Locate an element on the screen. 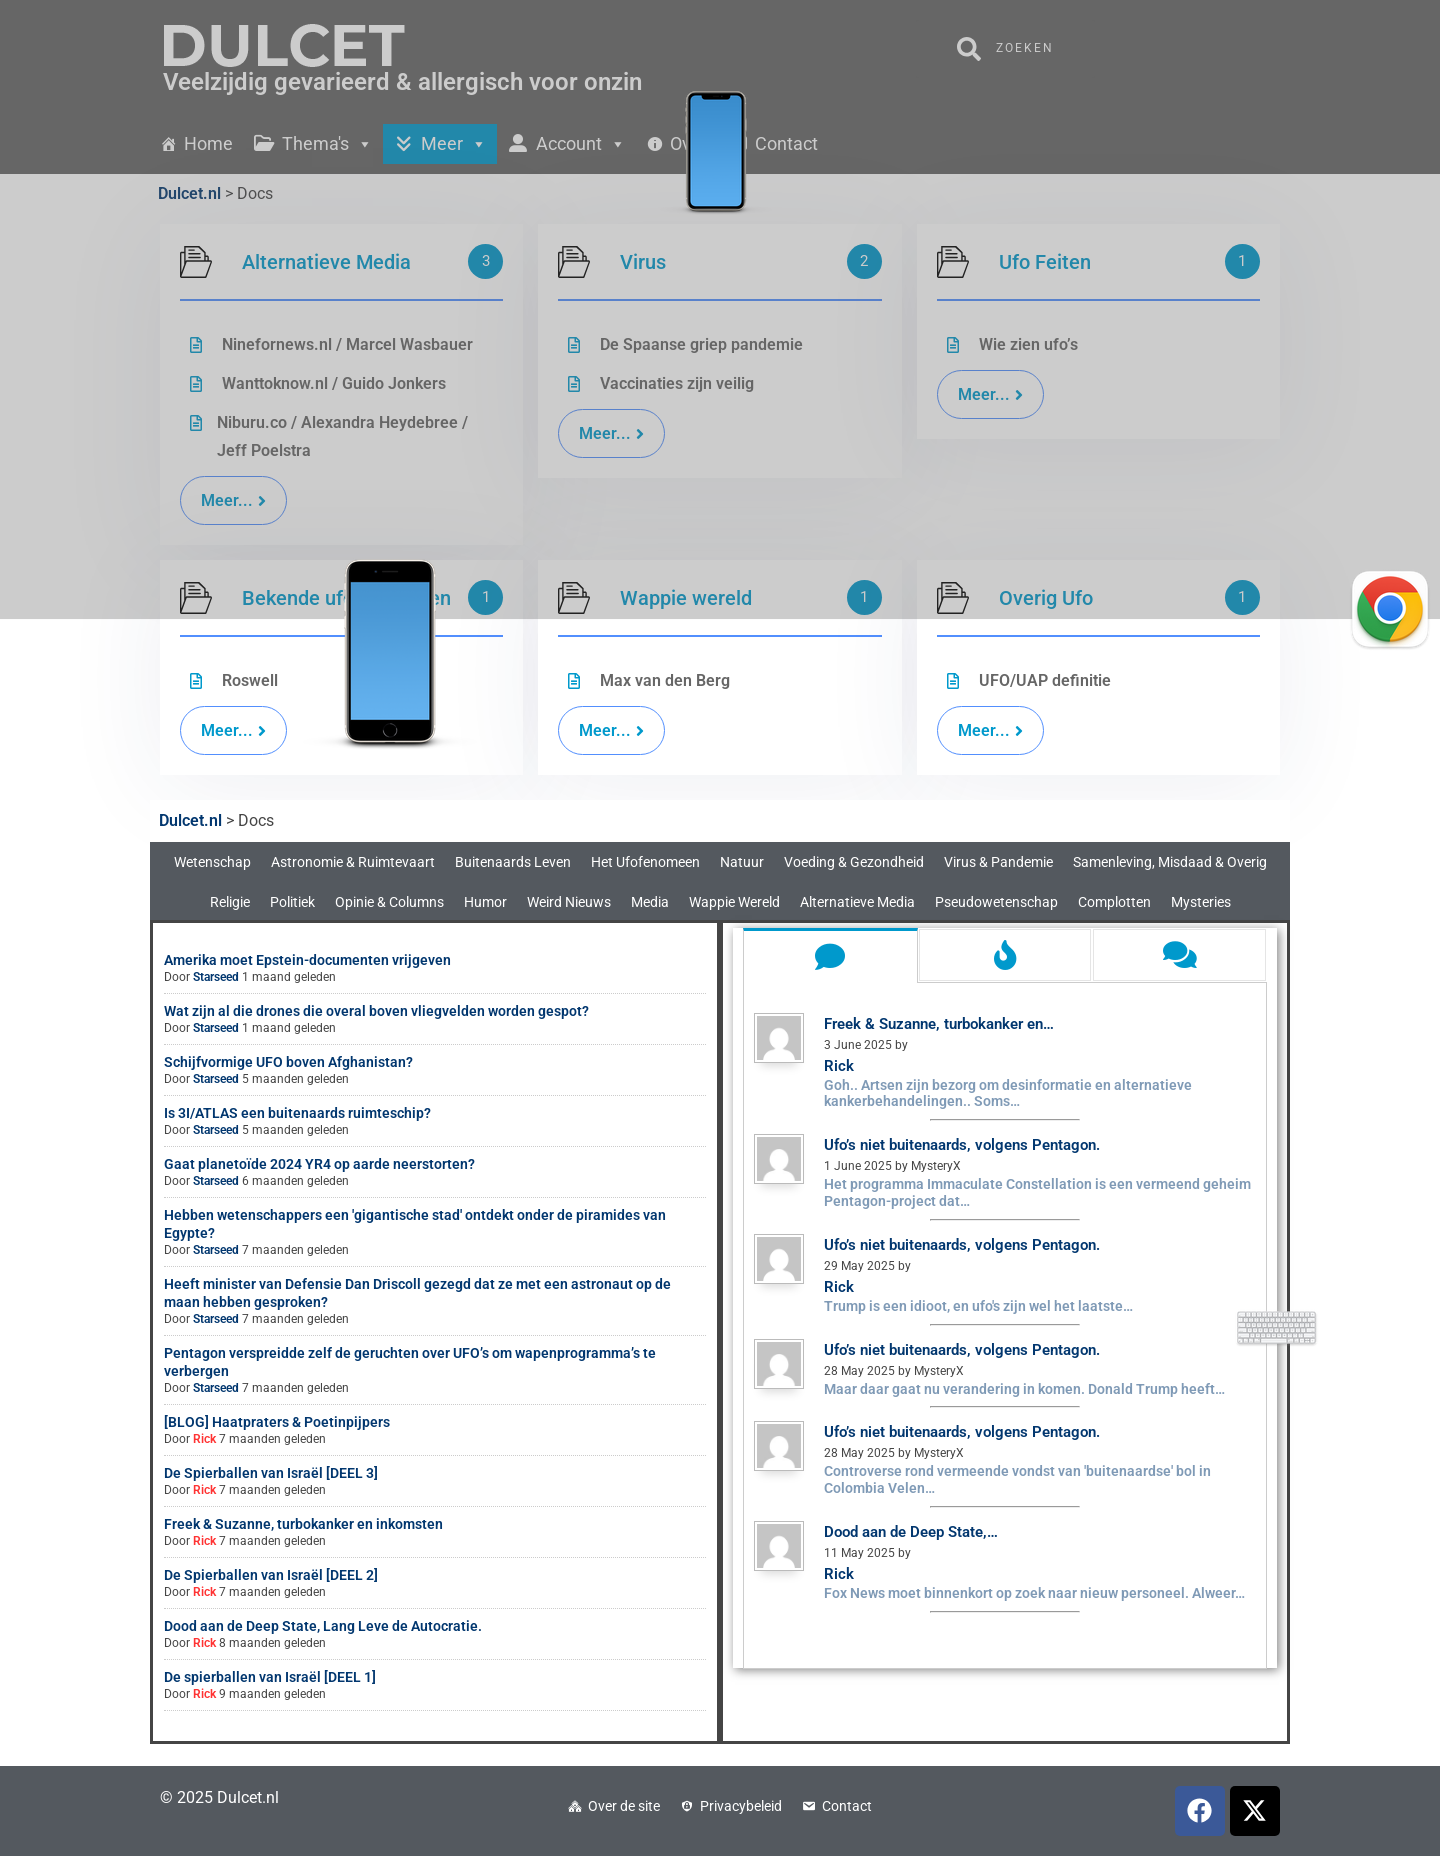 Image resolution: width=1440 pixels, height=1856 pixels. iPhone 11 device icon is located at coordinates (716, 153).